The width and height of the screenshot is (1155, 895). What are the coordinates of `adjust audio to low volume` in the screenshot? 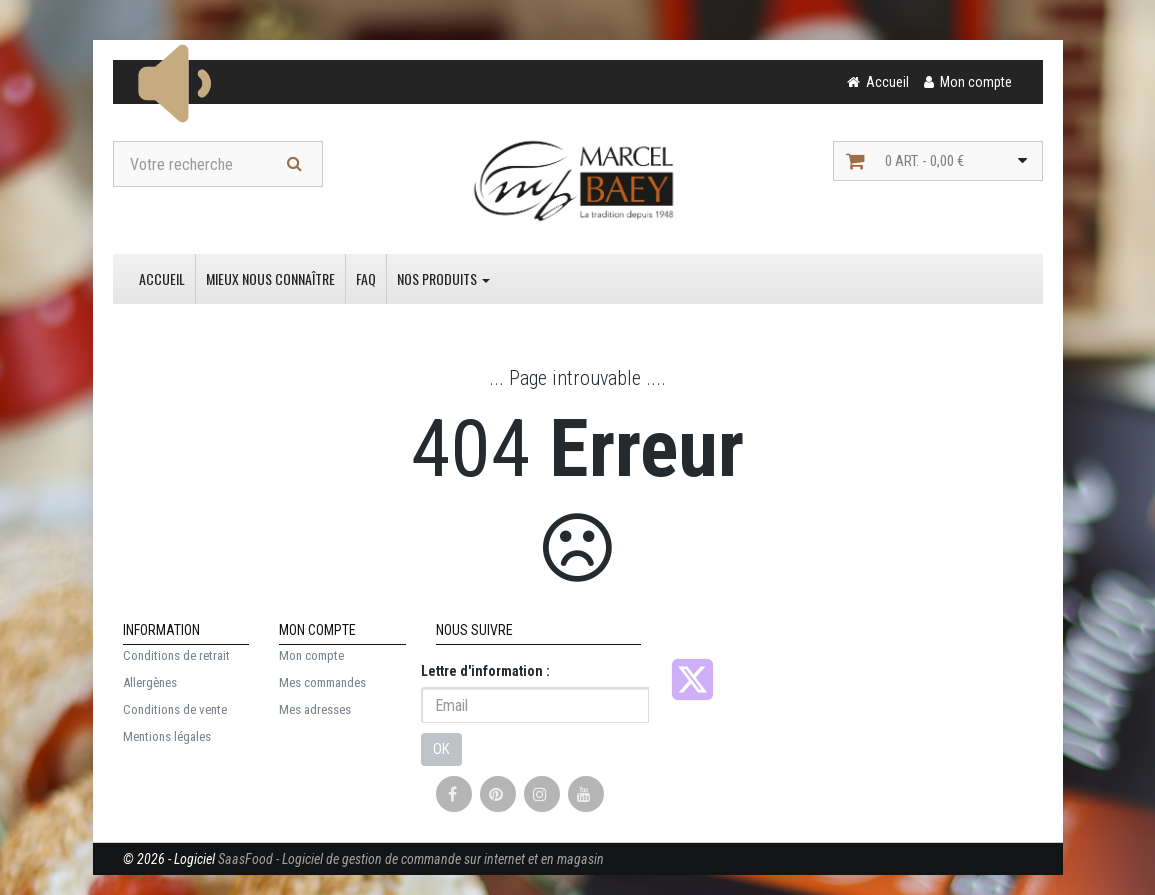 It's located at (177, 83).